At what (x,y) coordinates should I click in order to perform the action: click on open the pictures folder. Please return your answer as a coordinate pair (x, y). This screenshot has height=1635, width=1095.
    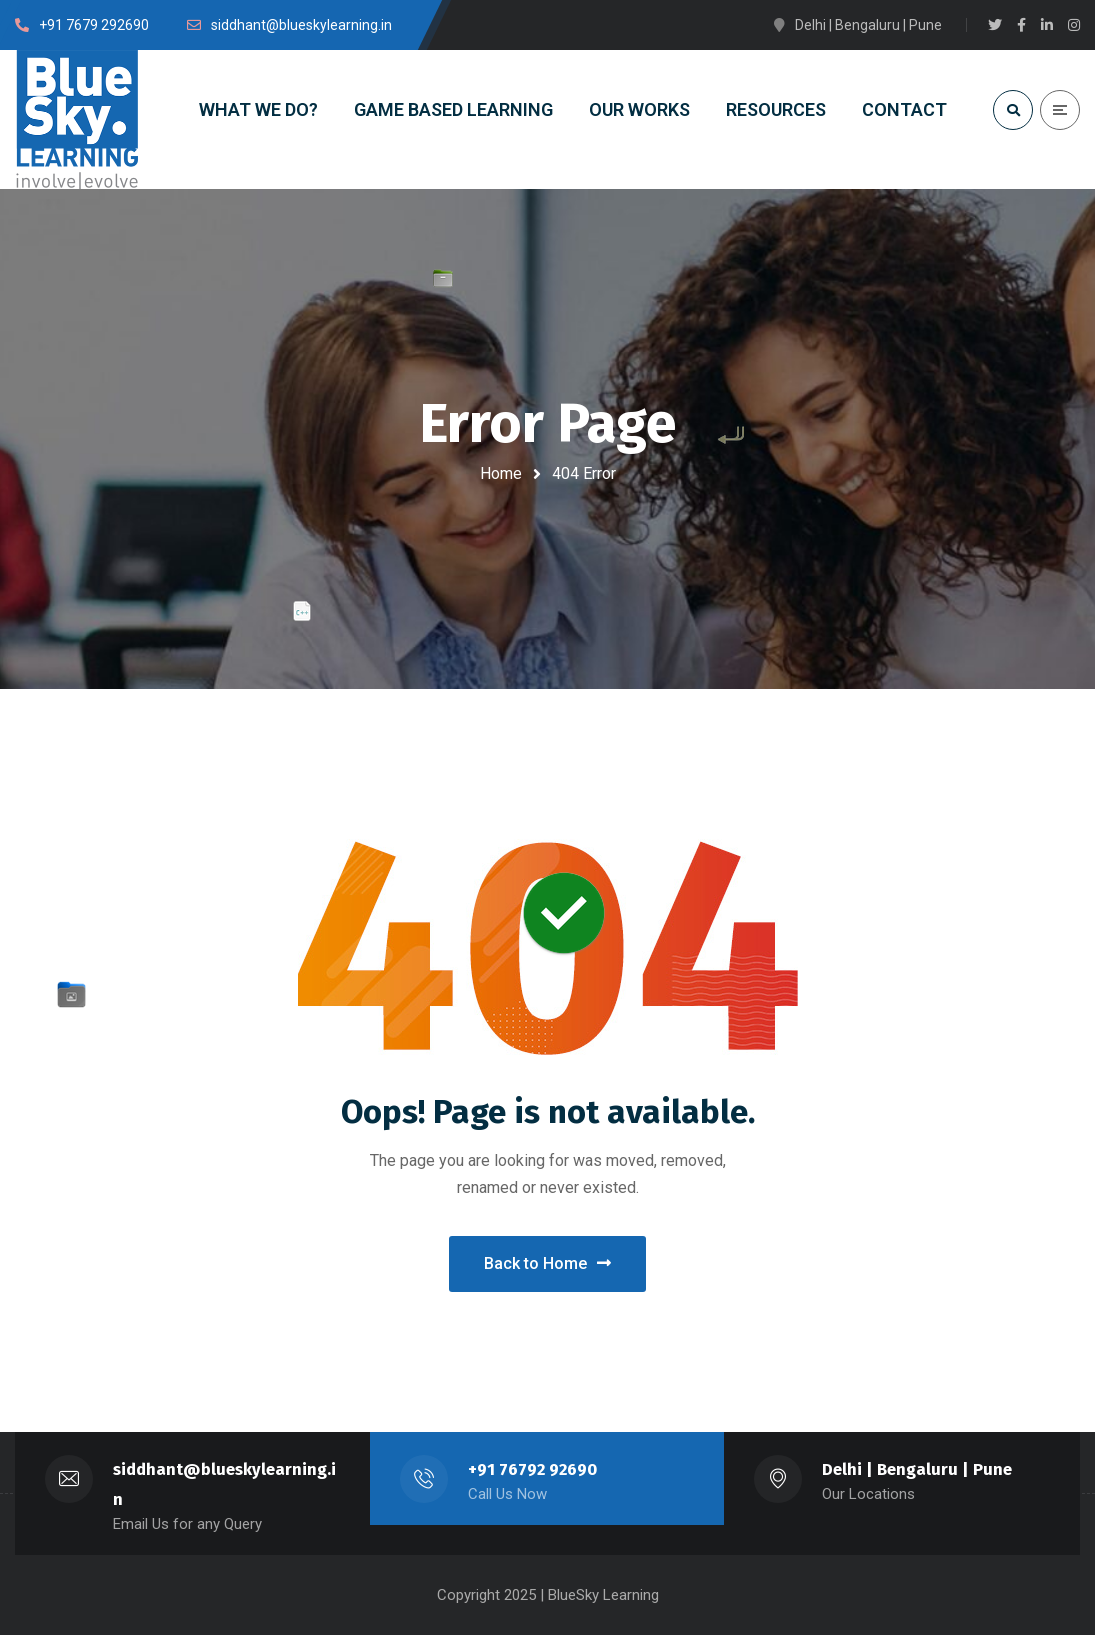
    Looking at the image, I should click on (71, 994).